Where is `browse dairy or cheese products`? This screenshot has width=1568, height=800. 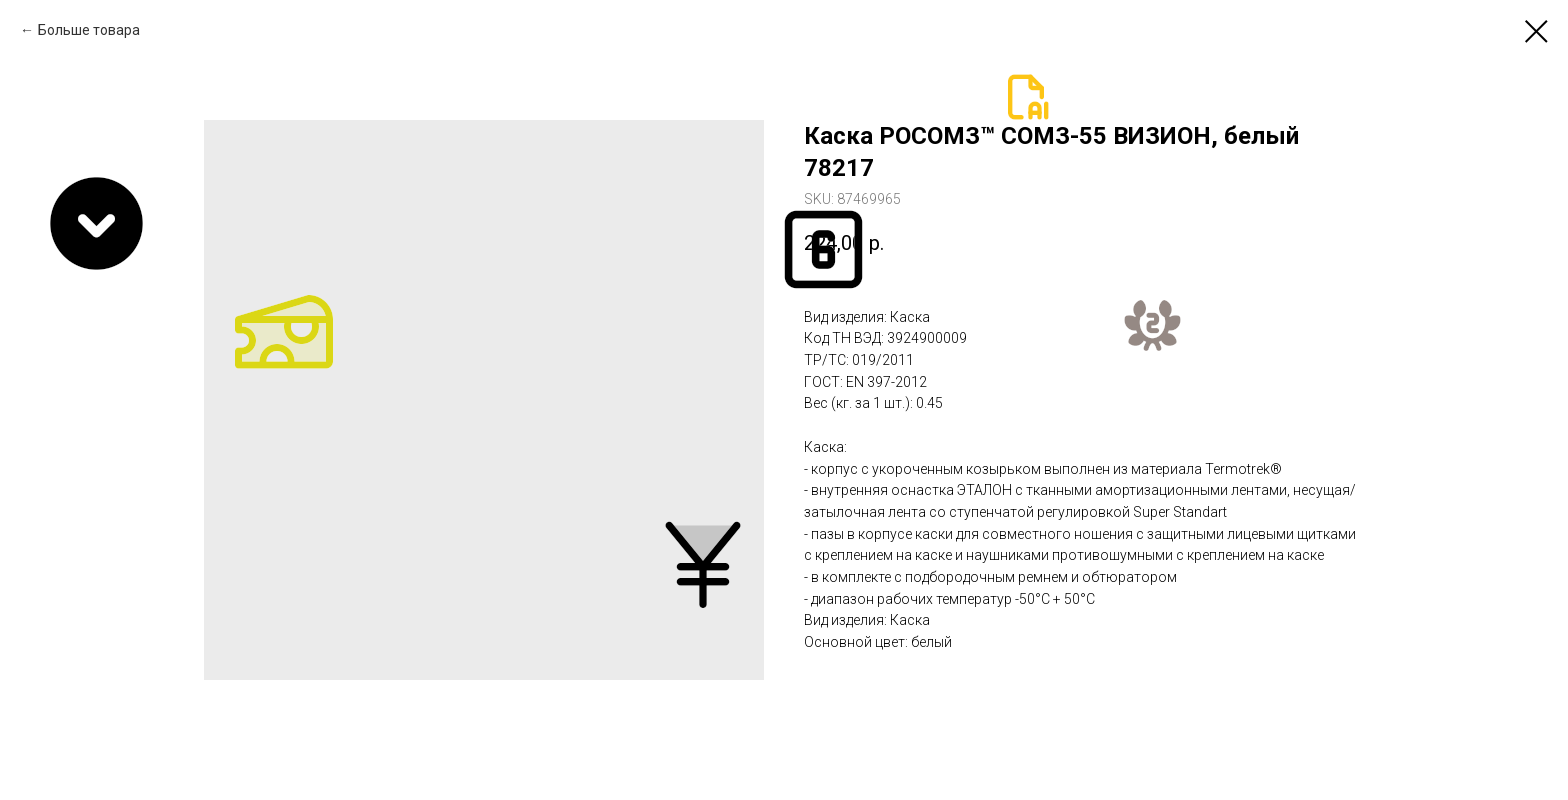
browse dairy or cheese products is located at coordinates (284, 337).